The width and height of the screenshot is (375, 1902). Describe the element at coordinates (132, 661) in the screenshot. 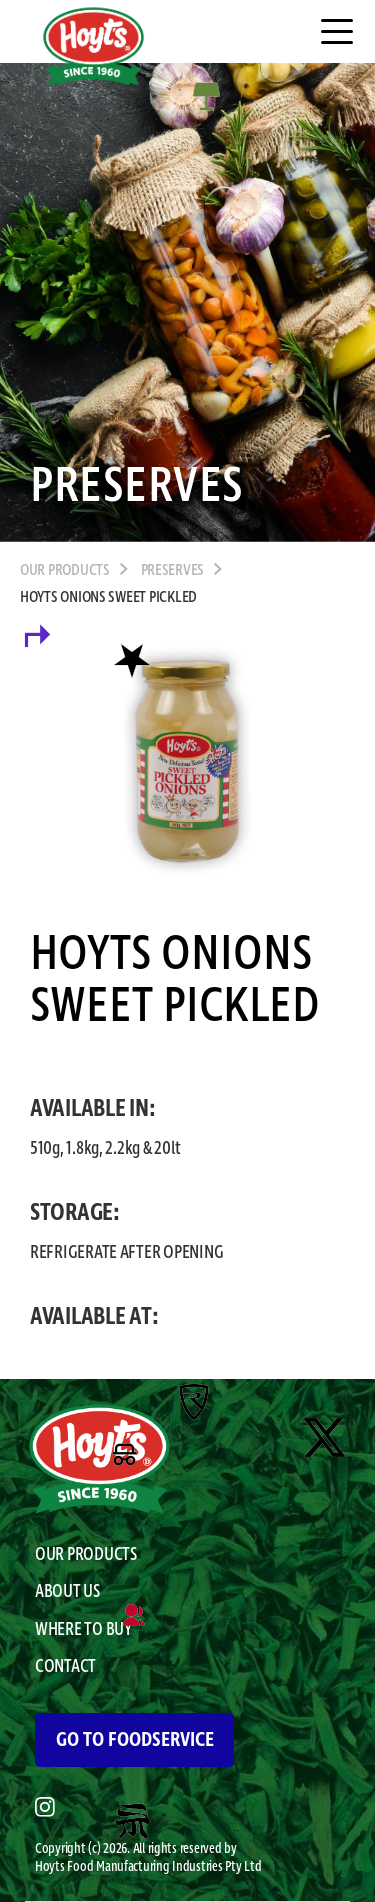

I see `open the Nebula streaming app` at that location.